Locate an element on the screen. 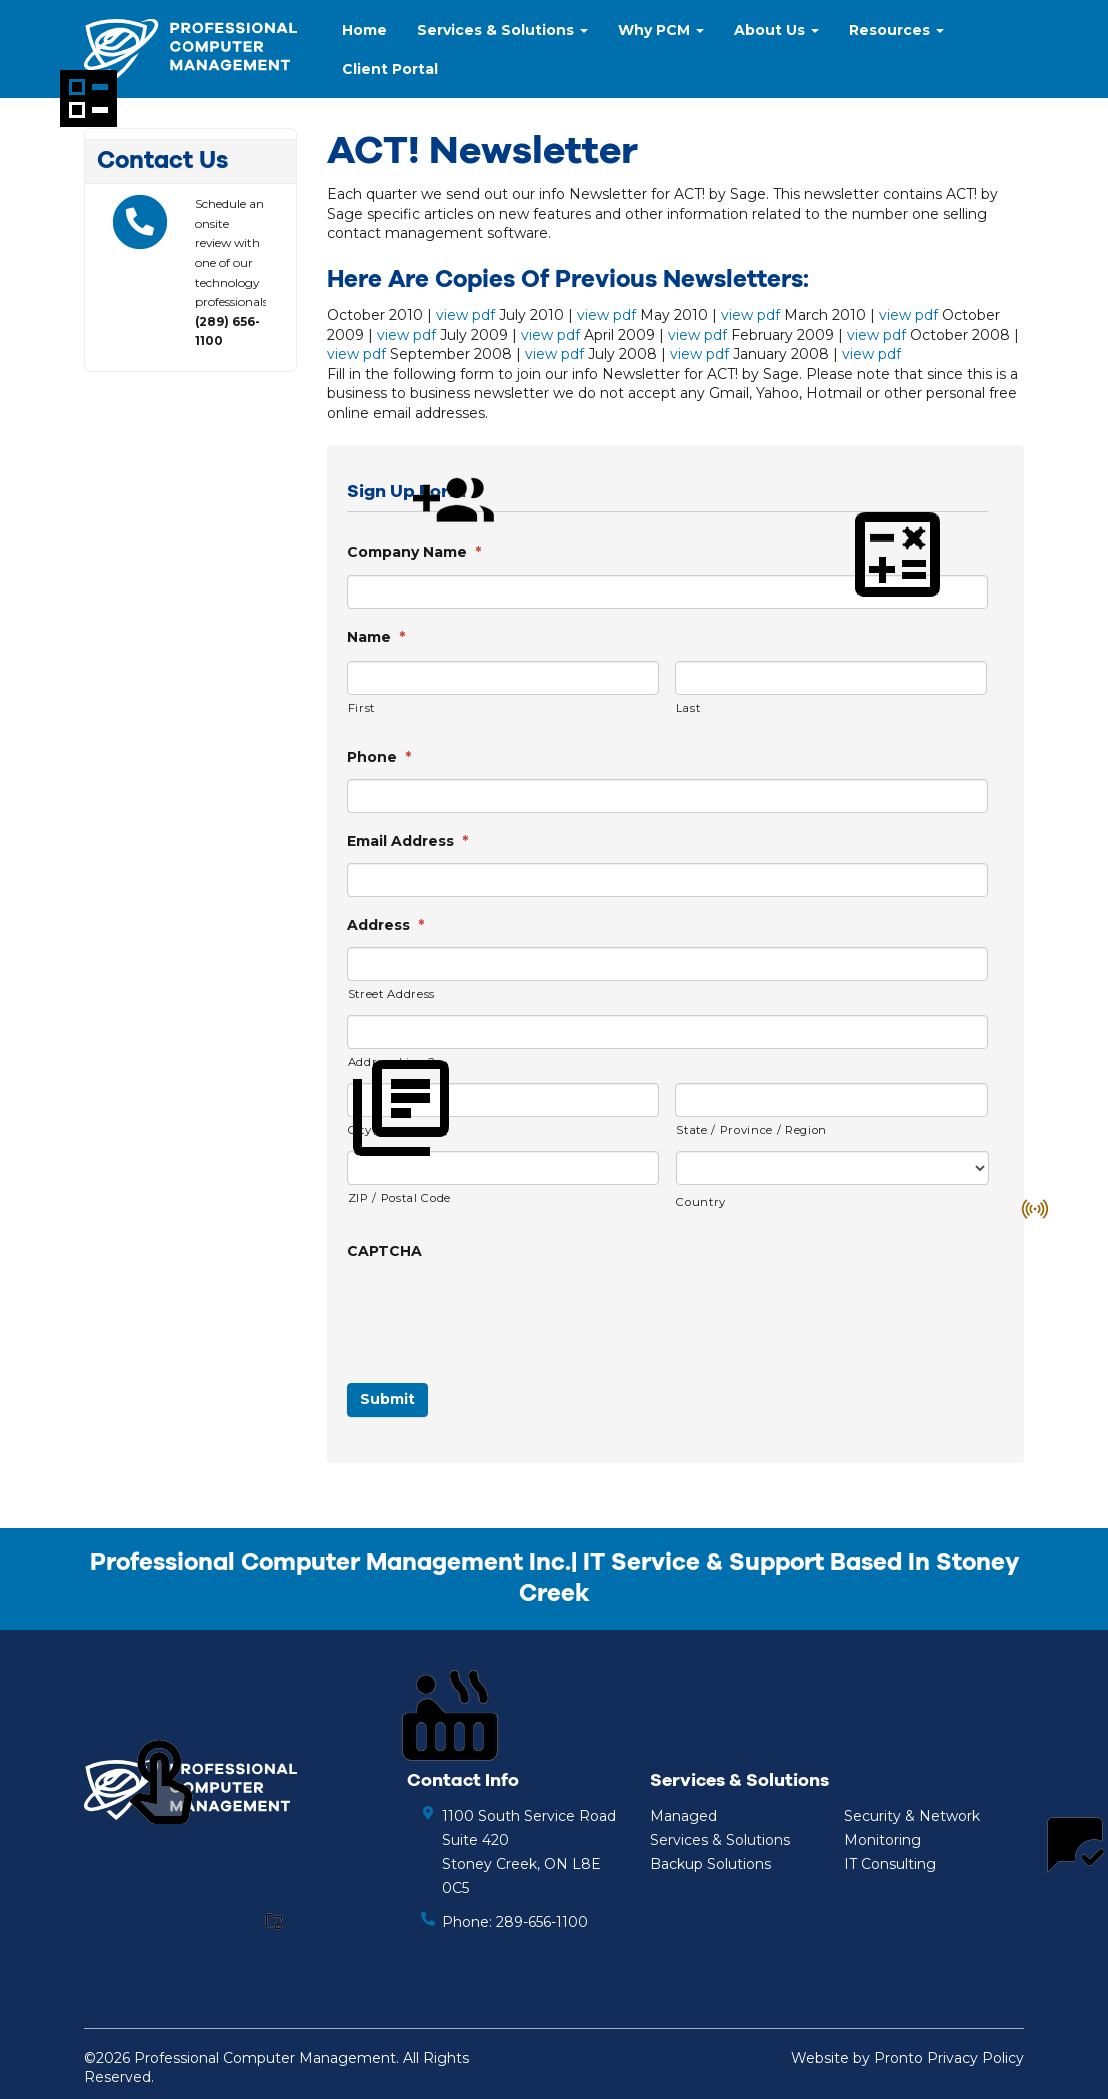 This screenshot has width=1108, height=2099. indicates wireless signal strength is located at coordinates (1035, 1209).